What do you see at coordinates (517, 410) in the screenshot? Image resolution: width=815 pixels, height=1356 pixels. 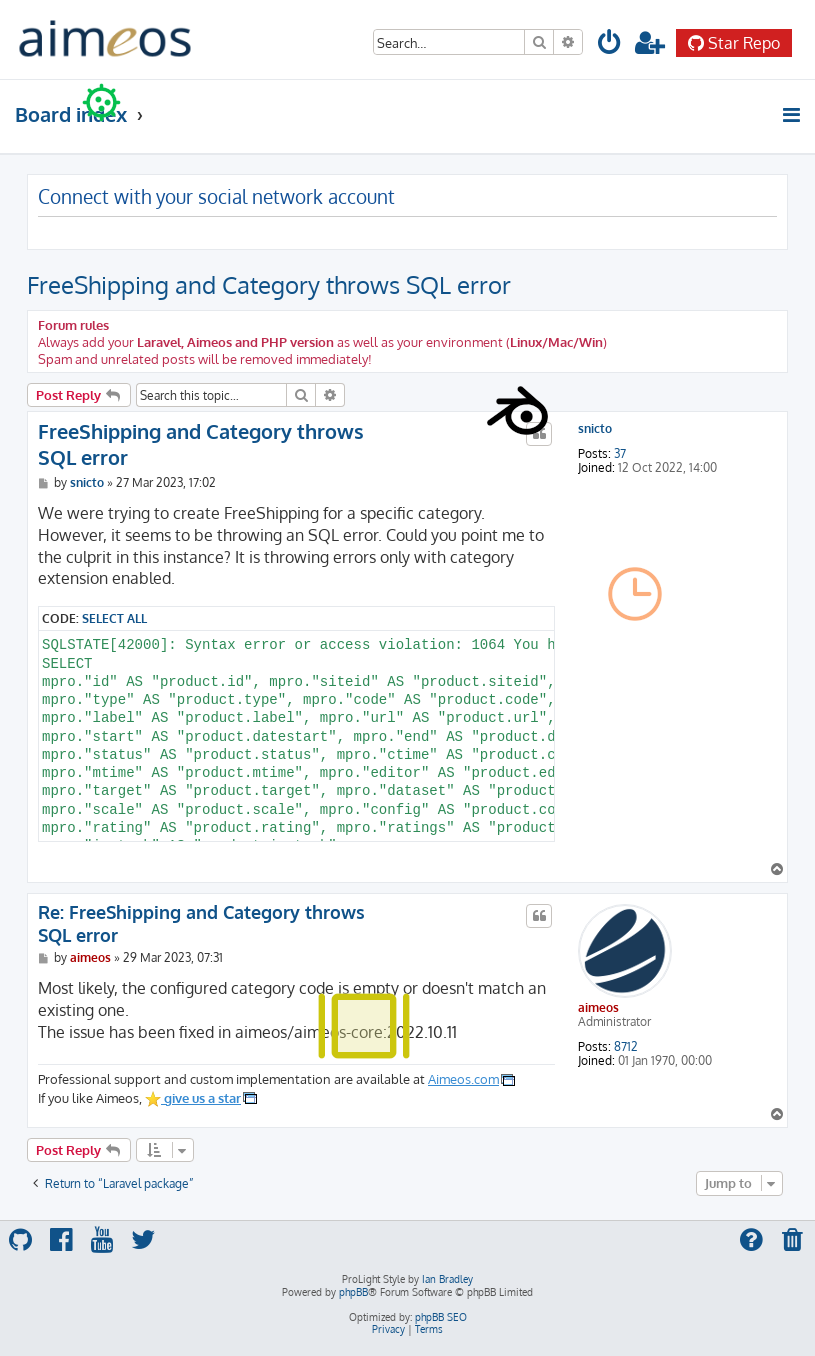 I see `open blender 3d modeling software` at bounding box center [517, 410].